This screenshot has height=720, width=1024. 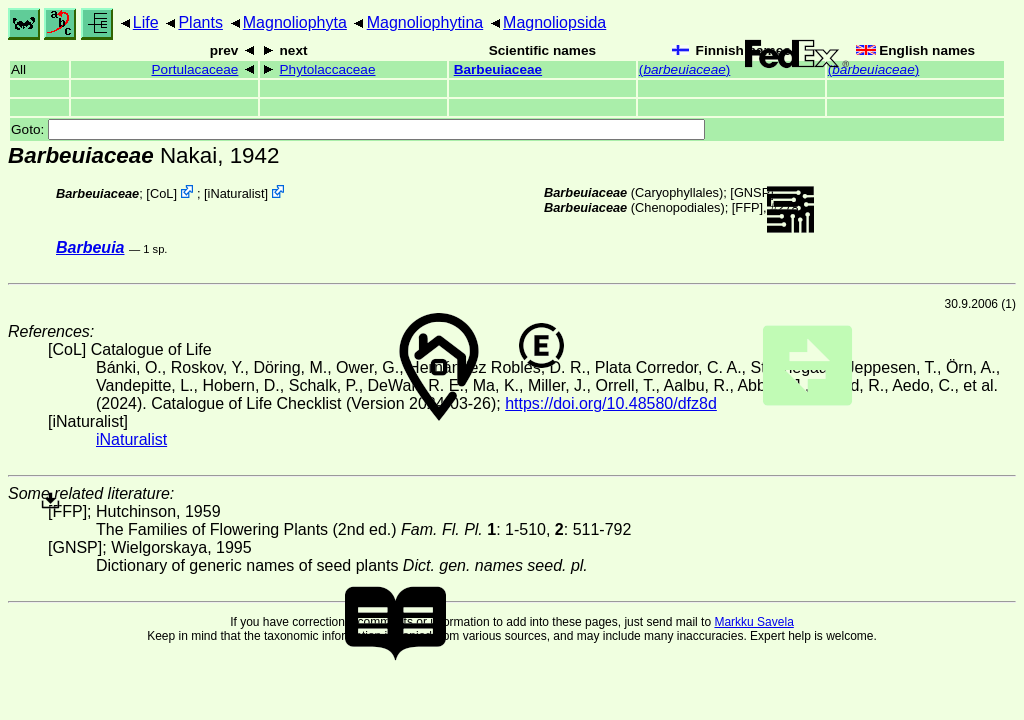 I want to click on open the Zingat real estate app, so click(x=439, y=367).